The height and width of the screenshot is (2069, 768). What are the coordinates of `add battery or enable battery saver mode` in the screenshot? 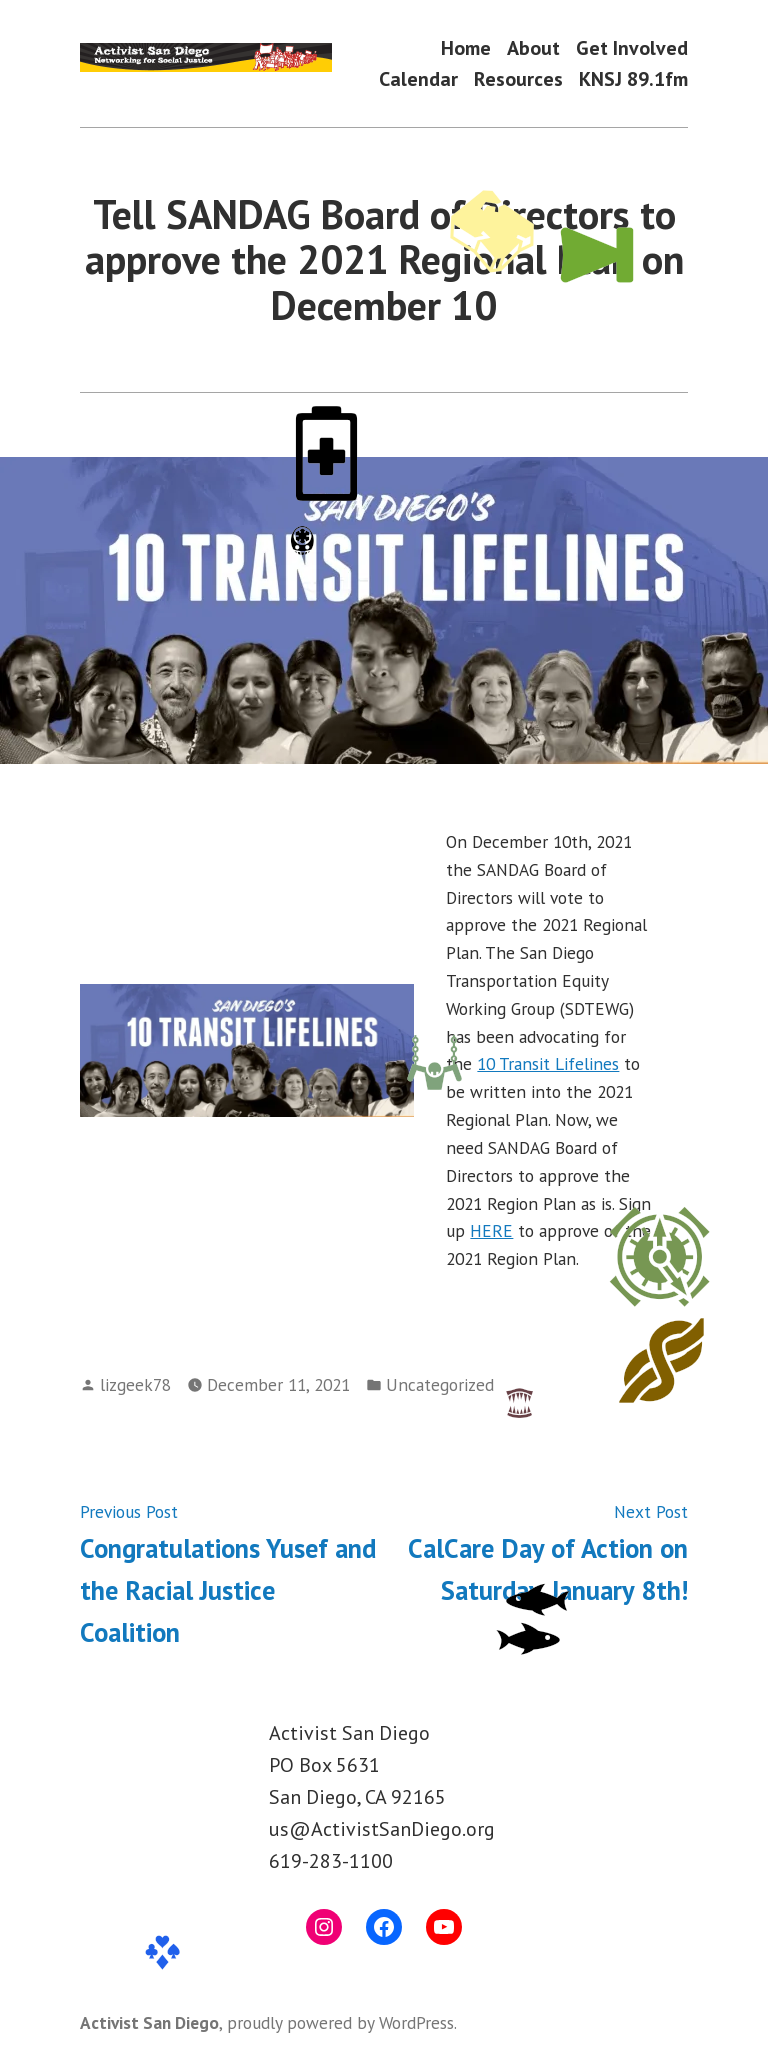 It's located at (326, 453).